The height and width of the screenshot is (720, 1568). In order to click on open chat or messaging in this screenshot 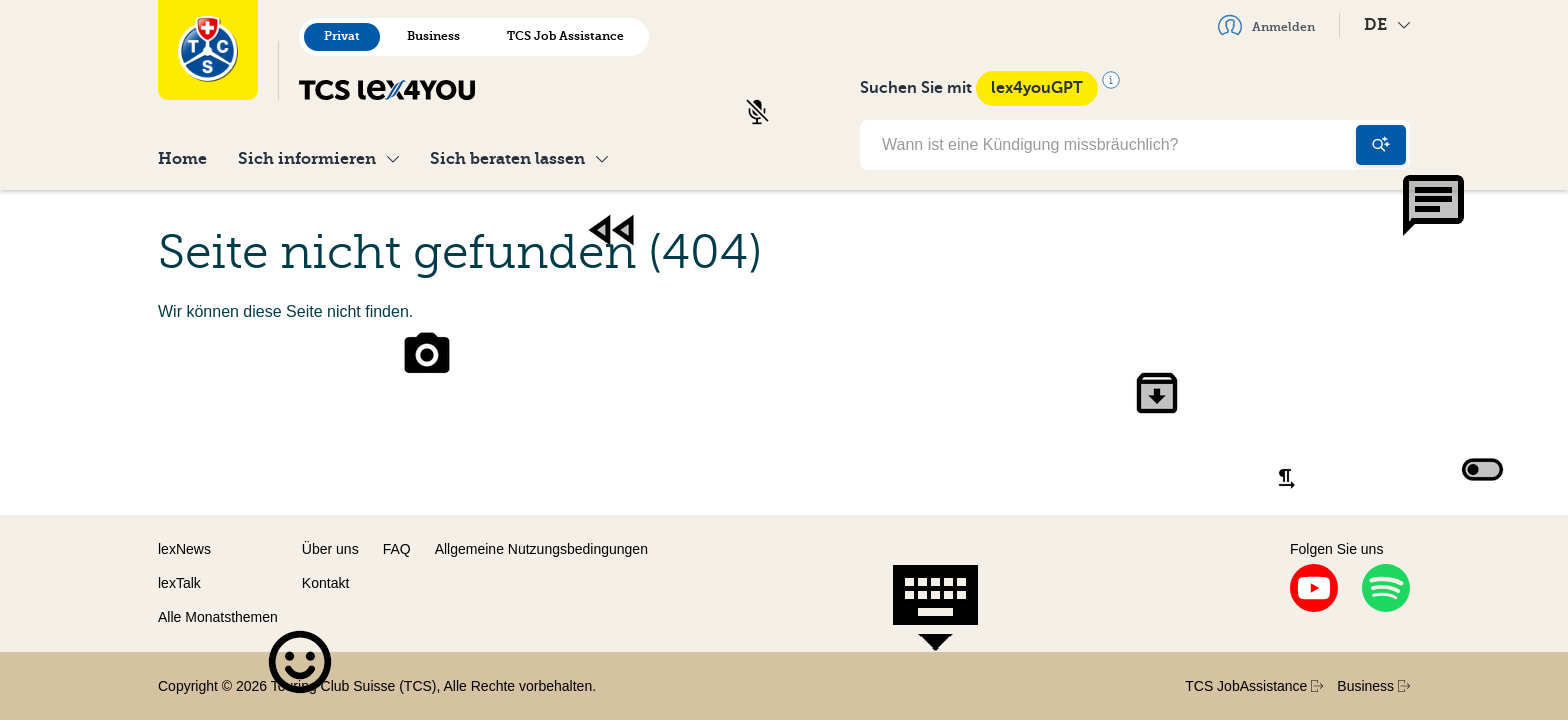, I will do `click(1433, 205)`.